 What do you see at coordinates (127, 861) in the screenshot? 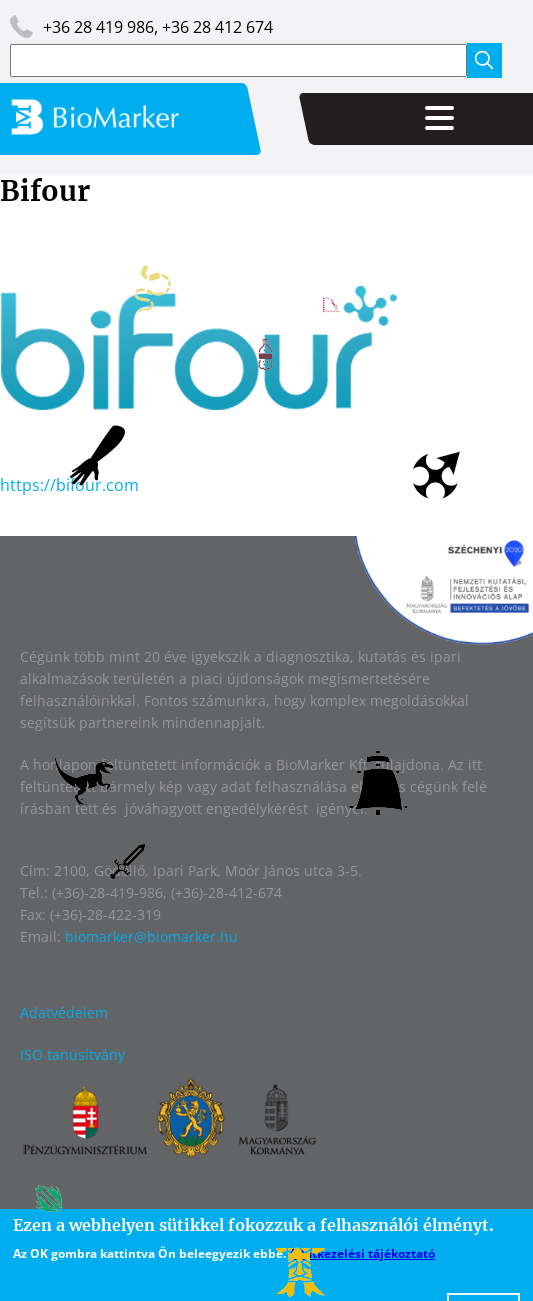
I see `equip or select a sword weapon` at bounding box center [127, 861].